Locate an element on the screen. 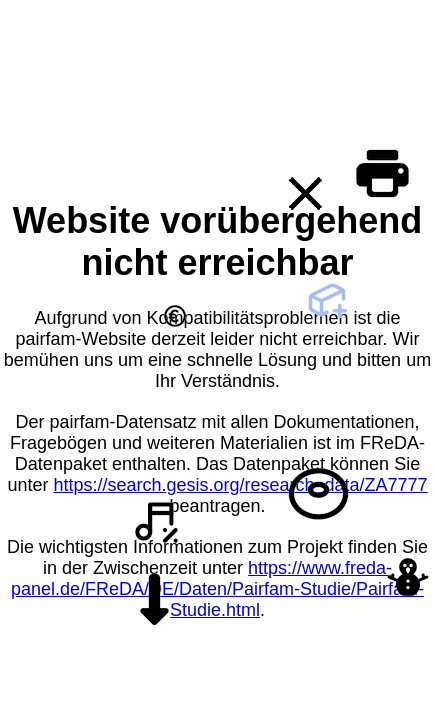  view discounted music or audio content is located at coordinates (156, 521).